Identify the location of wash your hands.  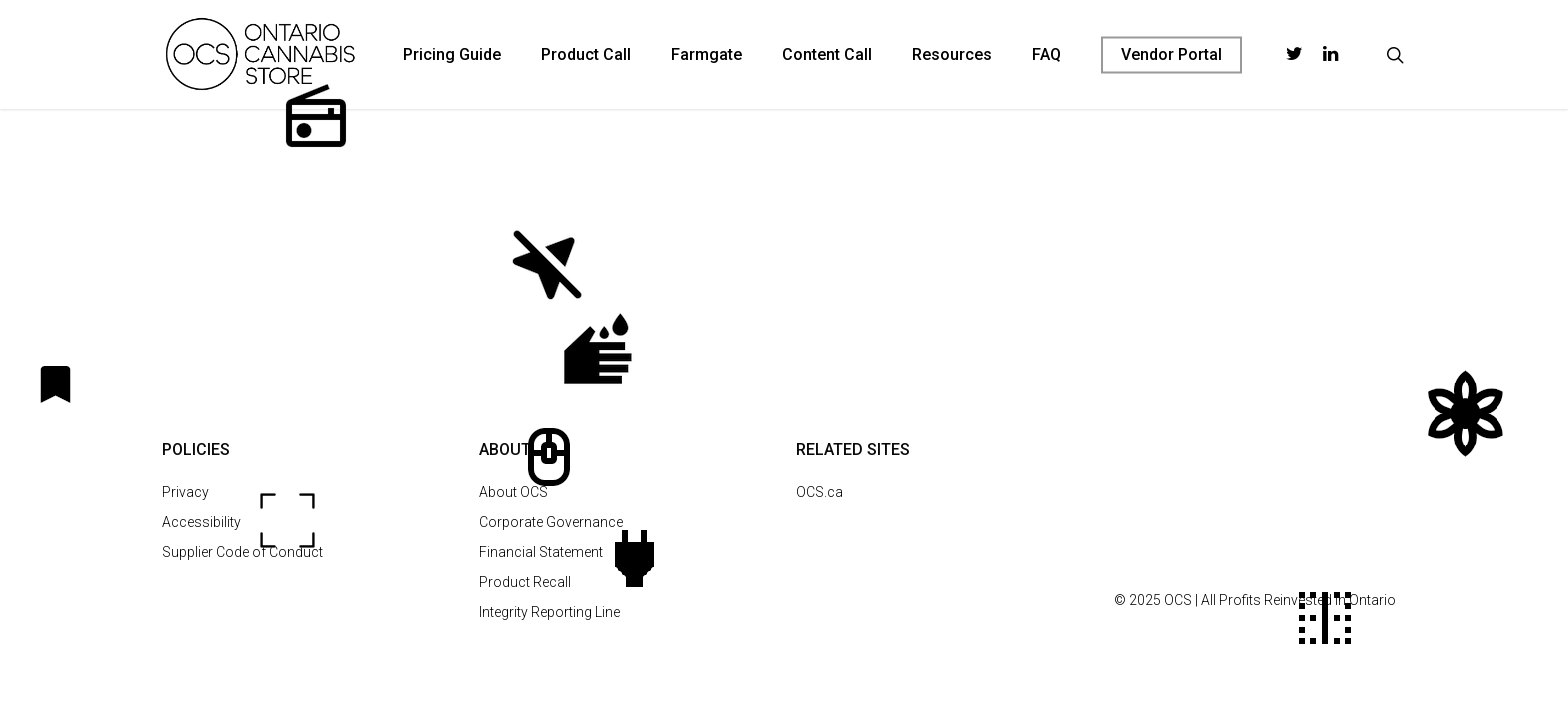
(599, 348).